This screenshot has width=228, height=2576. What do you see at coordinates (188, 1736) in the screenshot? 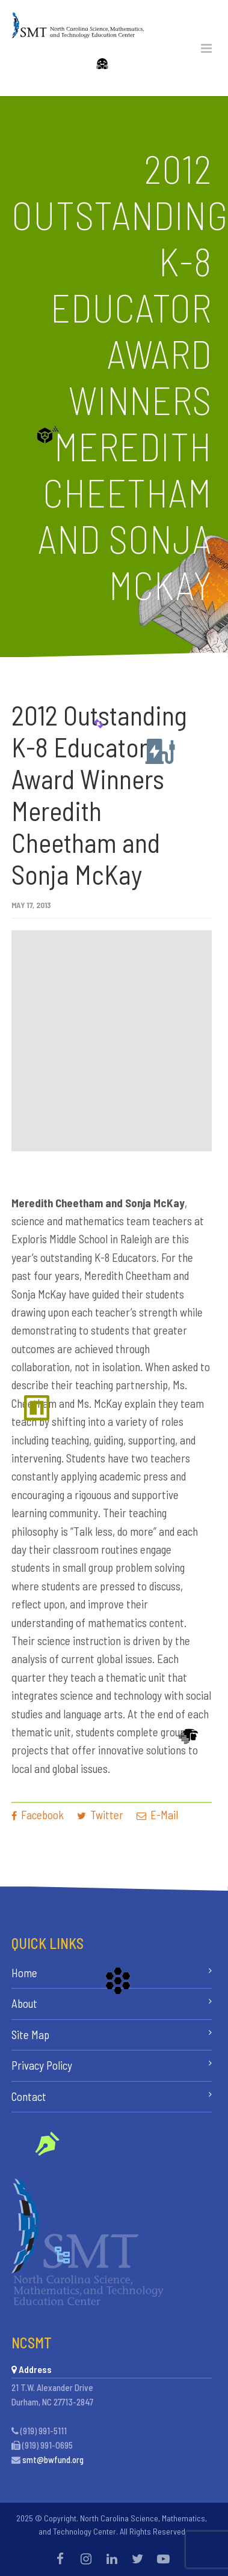
I see `aeromexico airline logo` at bounding box center [188, 1736].